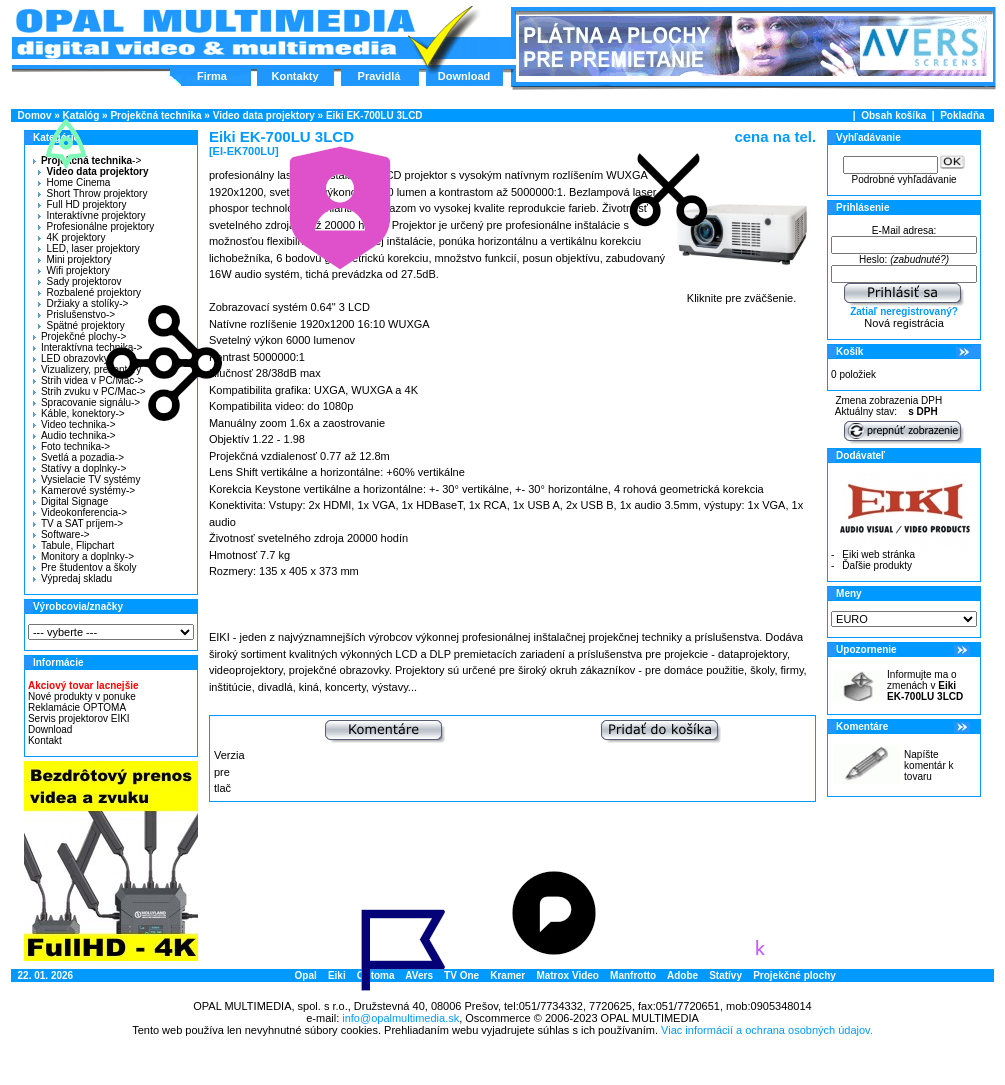 This screenshot has width=1005, height=1085. Describe the element at coordinates (668, 187) in the screenshot. I see `cut selected content` at that location.